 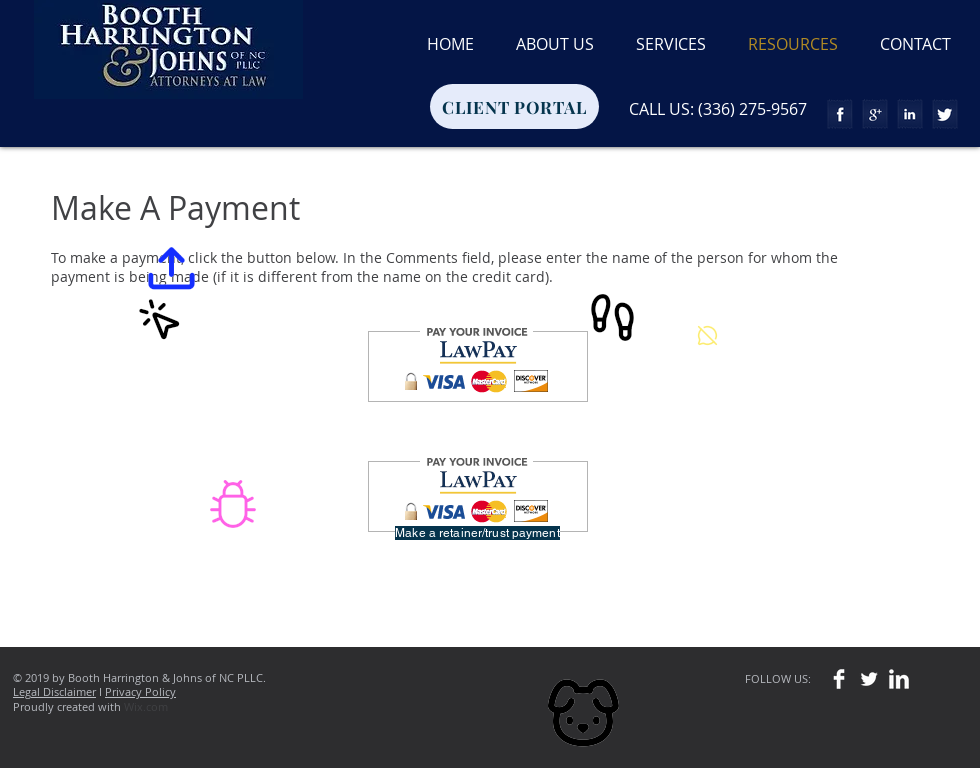 I want to click on view step count or walking activity, so click(x=612, y=317).